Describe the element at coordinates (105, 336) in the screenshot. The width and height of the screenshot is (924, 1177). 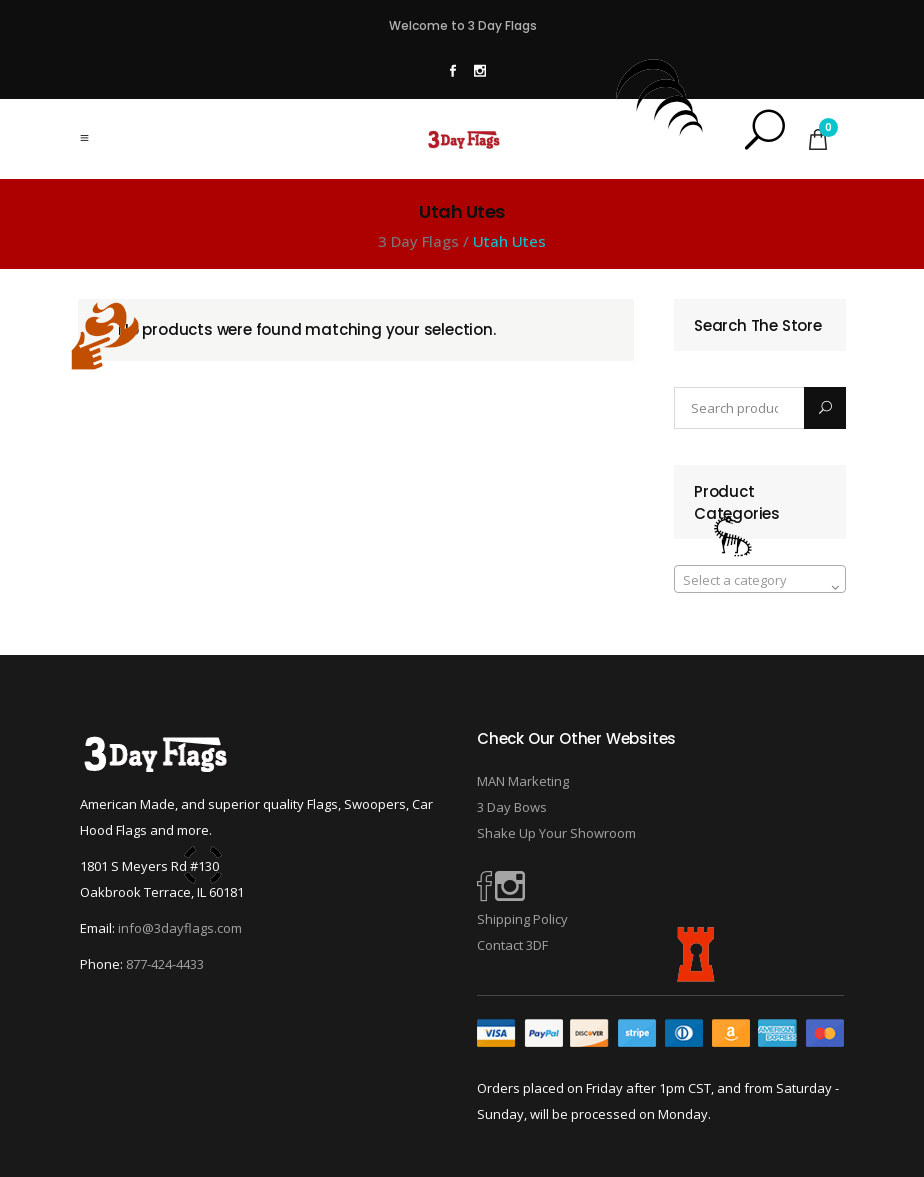
I see `indicates a "hot" or trending item` at that location.